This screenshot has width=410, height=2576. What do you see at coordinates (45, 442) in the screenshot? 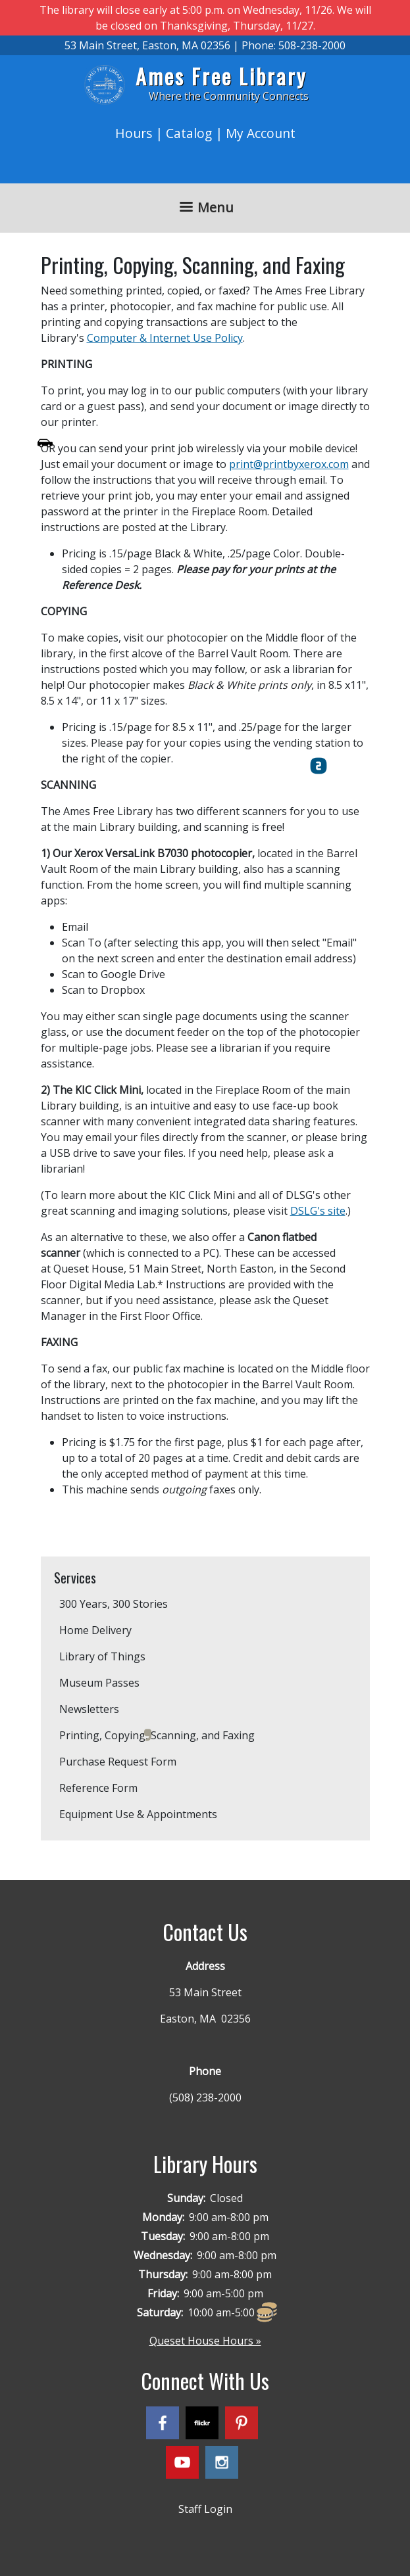
I see `access vehicle or car-related settings` at bounding box center [45, 442].